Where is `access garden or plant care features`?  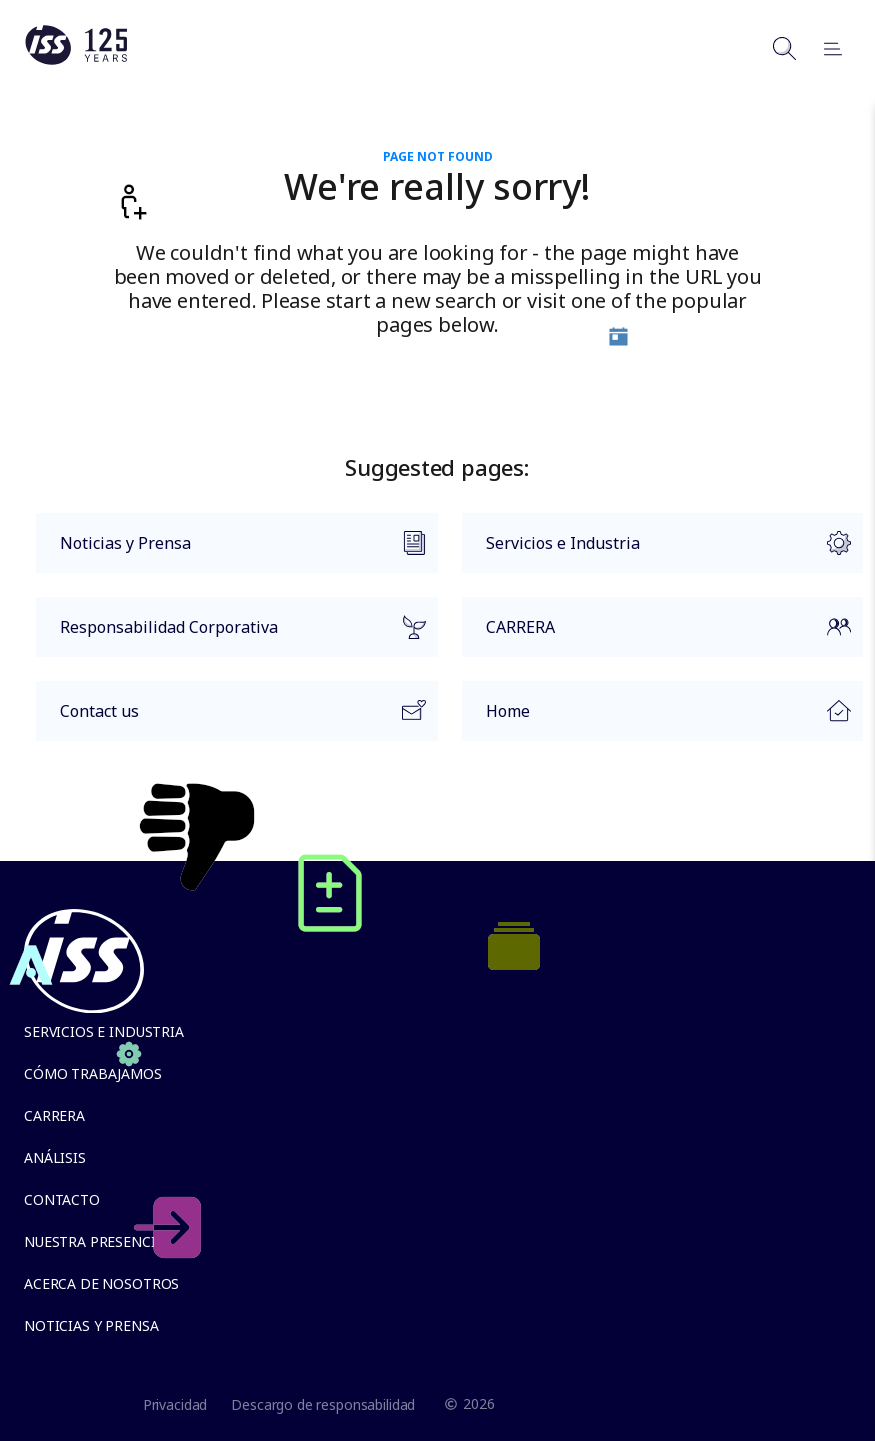
access garden or plant care features is located at coordinates (129, 1054).